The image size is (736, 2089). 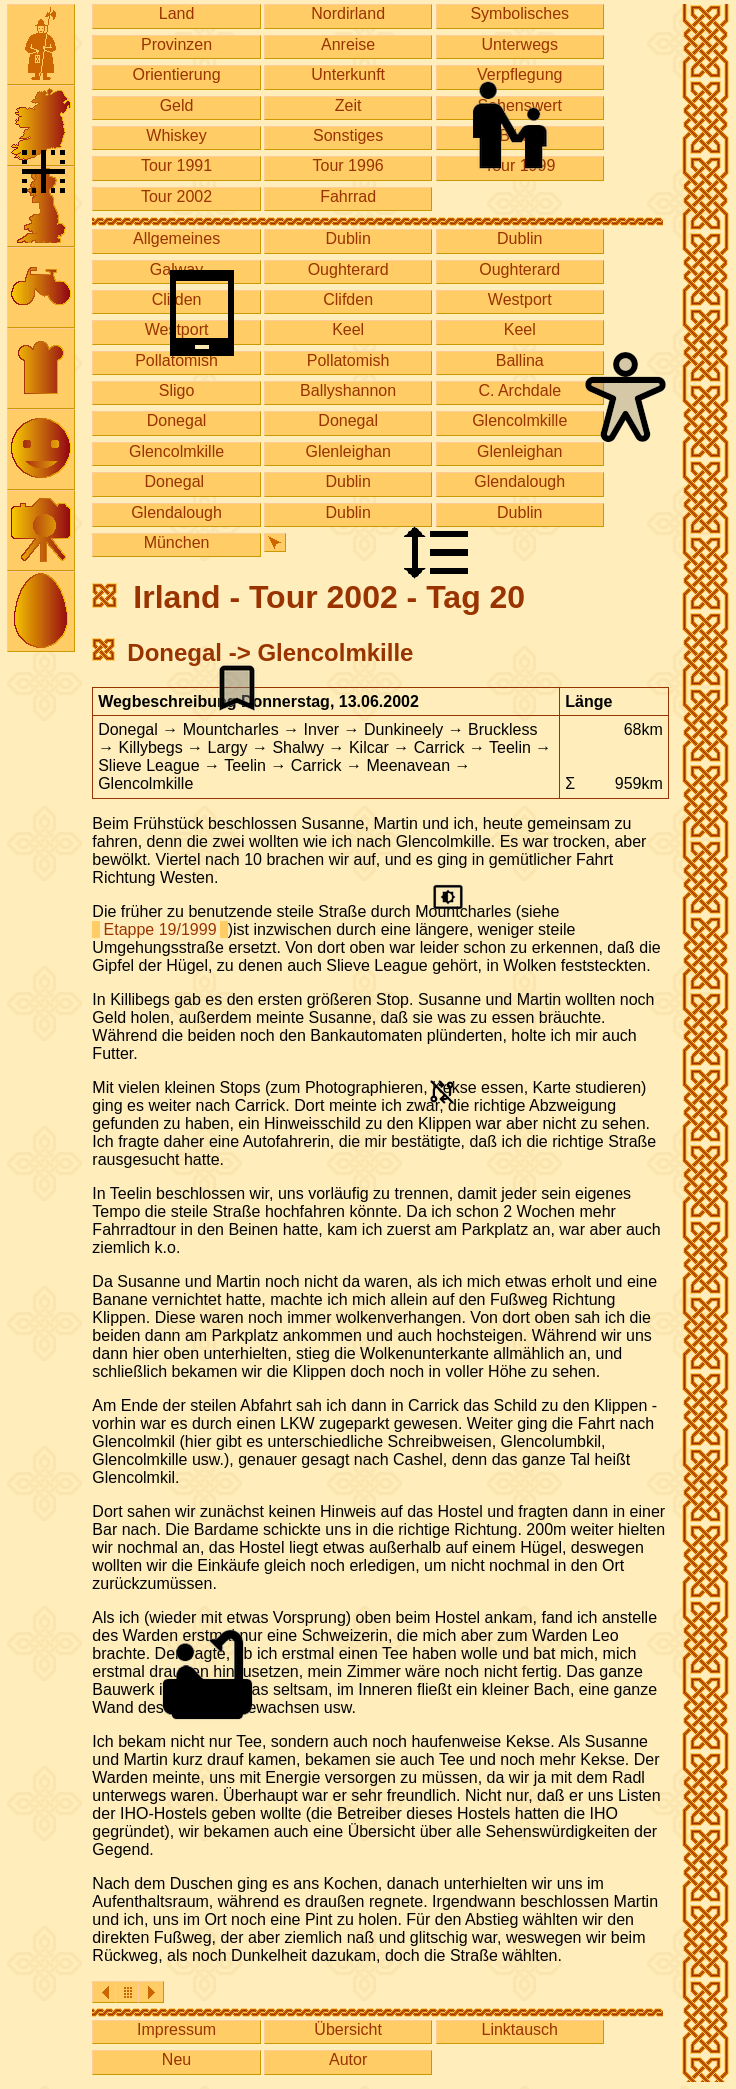 What do you see at coordinates (436, 552) in the screenshot?
I see `adjust line spacing in text` at bounding box center [436, 552].